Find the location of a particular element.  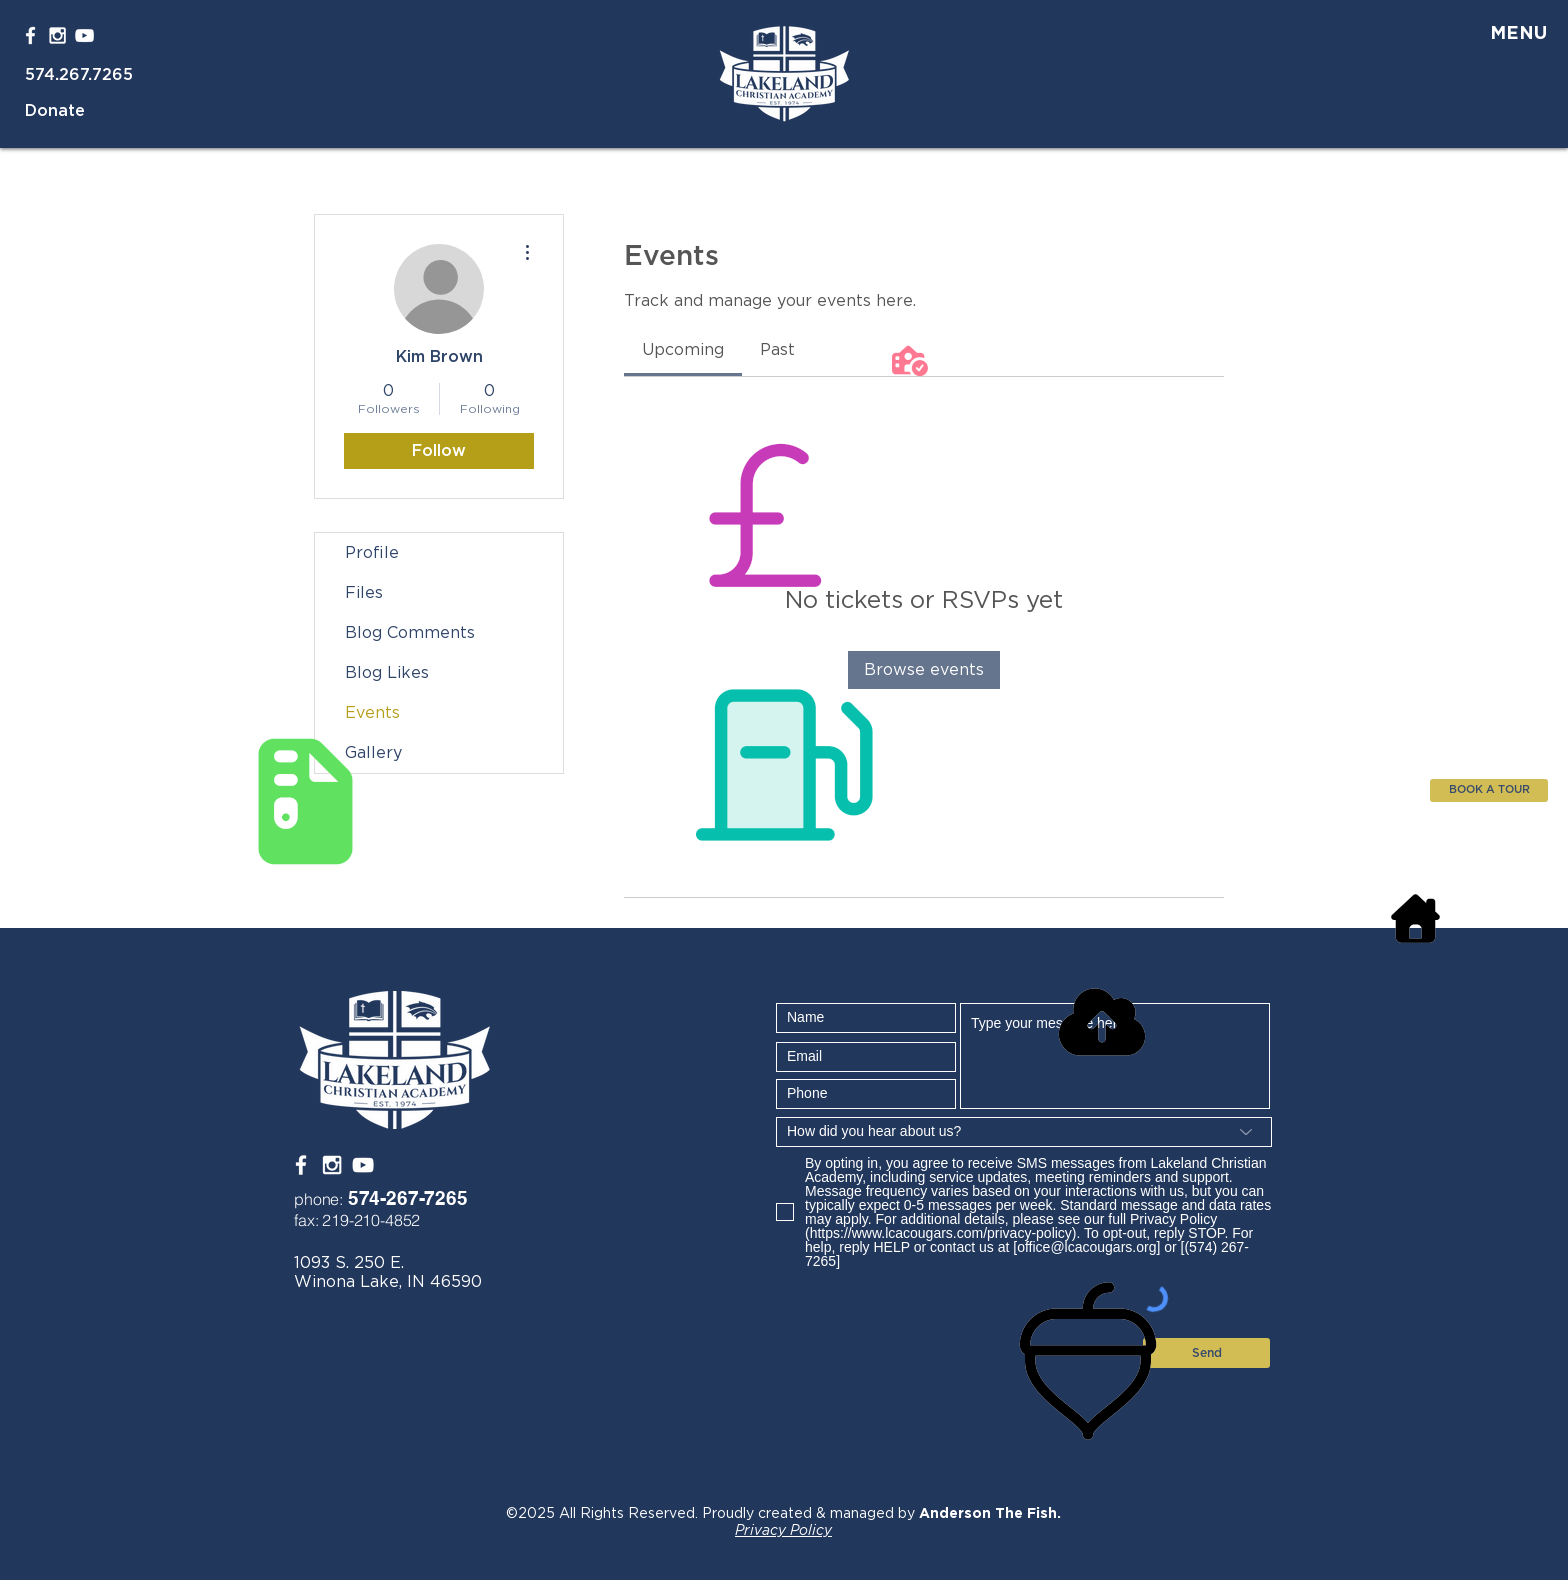

view or open a compressed archive file is located at coordinates (305, 801).